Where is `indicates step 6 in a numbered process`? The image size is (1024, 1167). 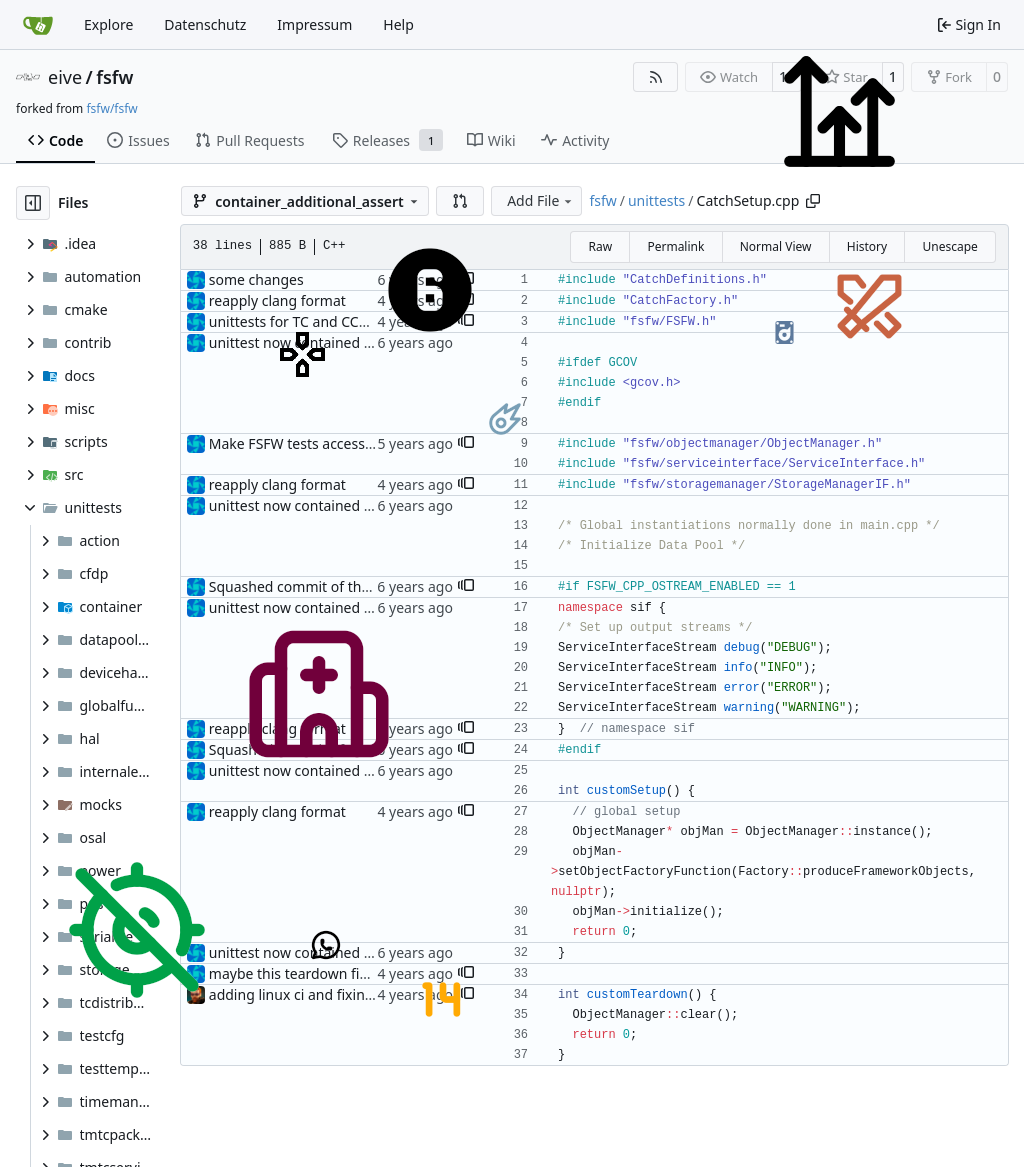 indicates step 6 in a numbered process is located at coordinates (430, 290).